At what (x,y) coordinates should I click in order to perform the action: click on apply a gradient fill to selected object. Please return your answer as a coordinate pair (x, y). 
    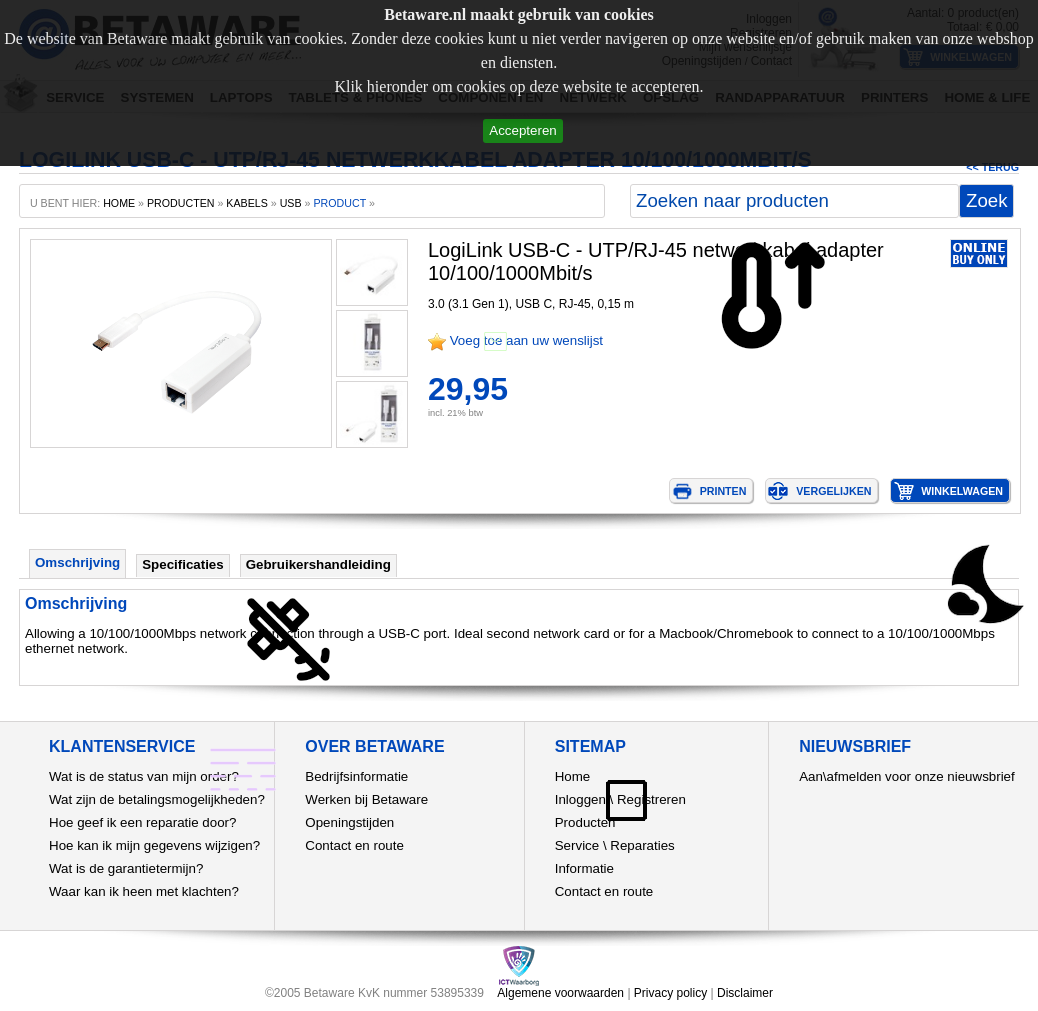
    Looking at the image, I should click on (243, 771).